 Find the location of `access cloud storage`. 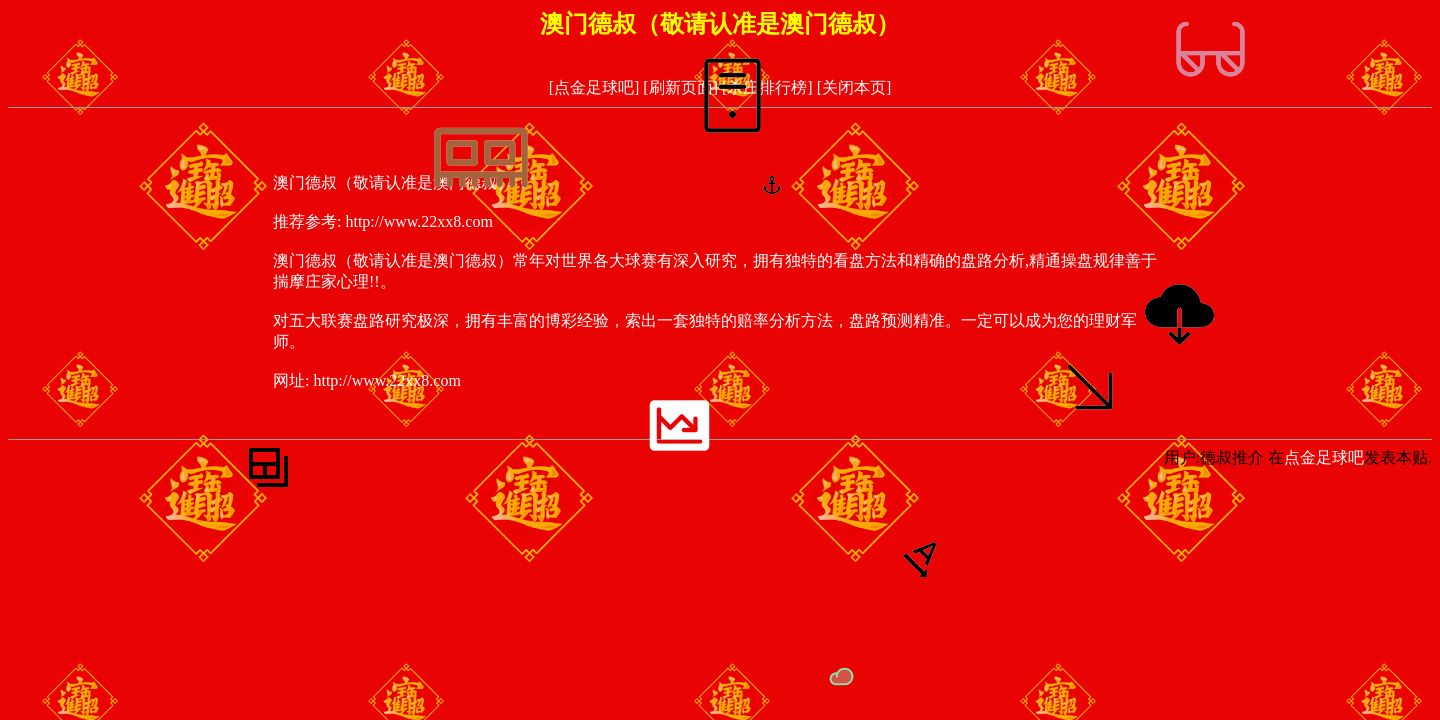

access cloud storage is located at coordinates (841, 676).